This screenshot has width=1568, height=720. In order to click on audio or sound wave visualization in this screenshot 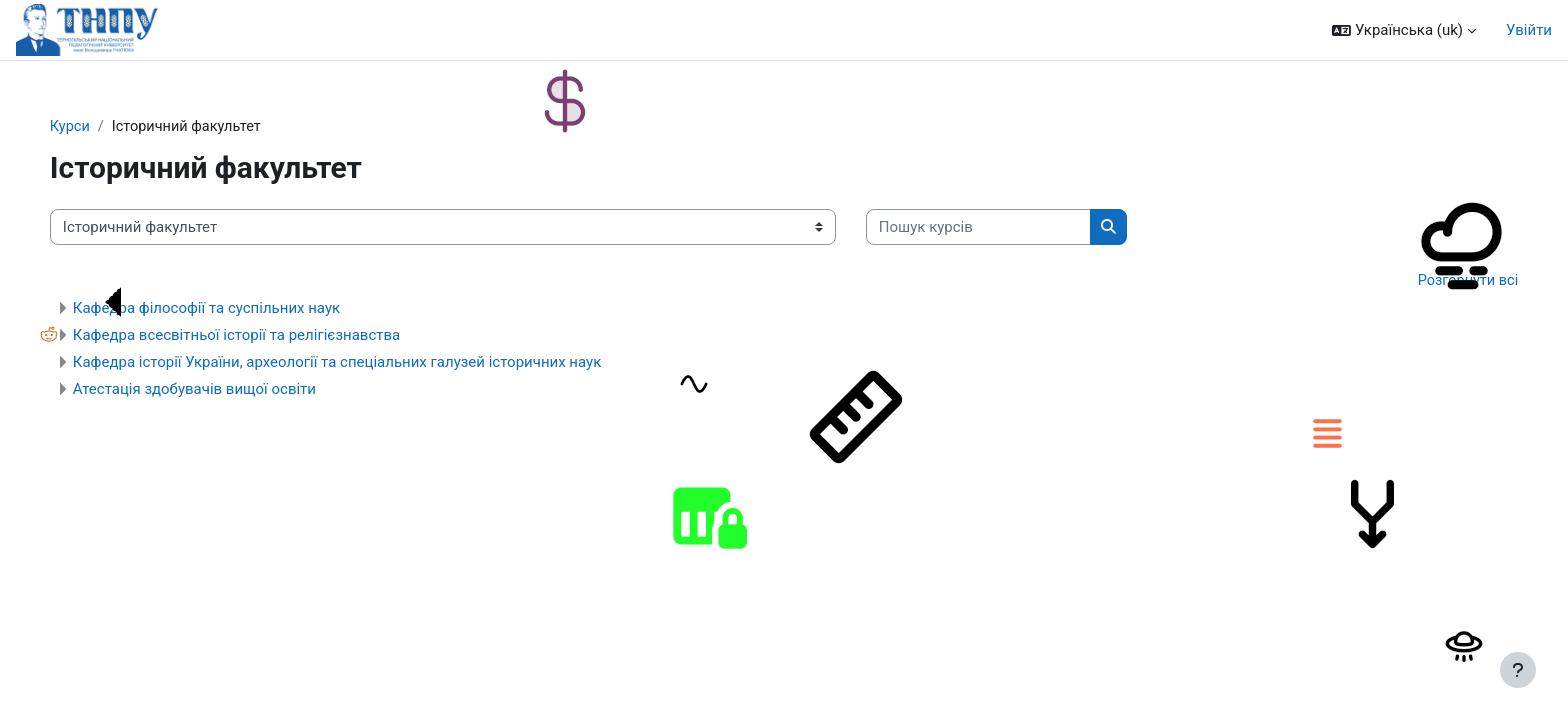, I will do `click(694, 384)`.